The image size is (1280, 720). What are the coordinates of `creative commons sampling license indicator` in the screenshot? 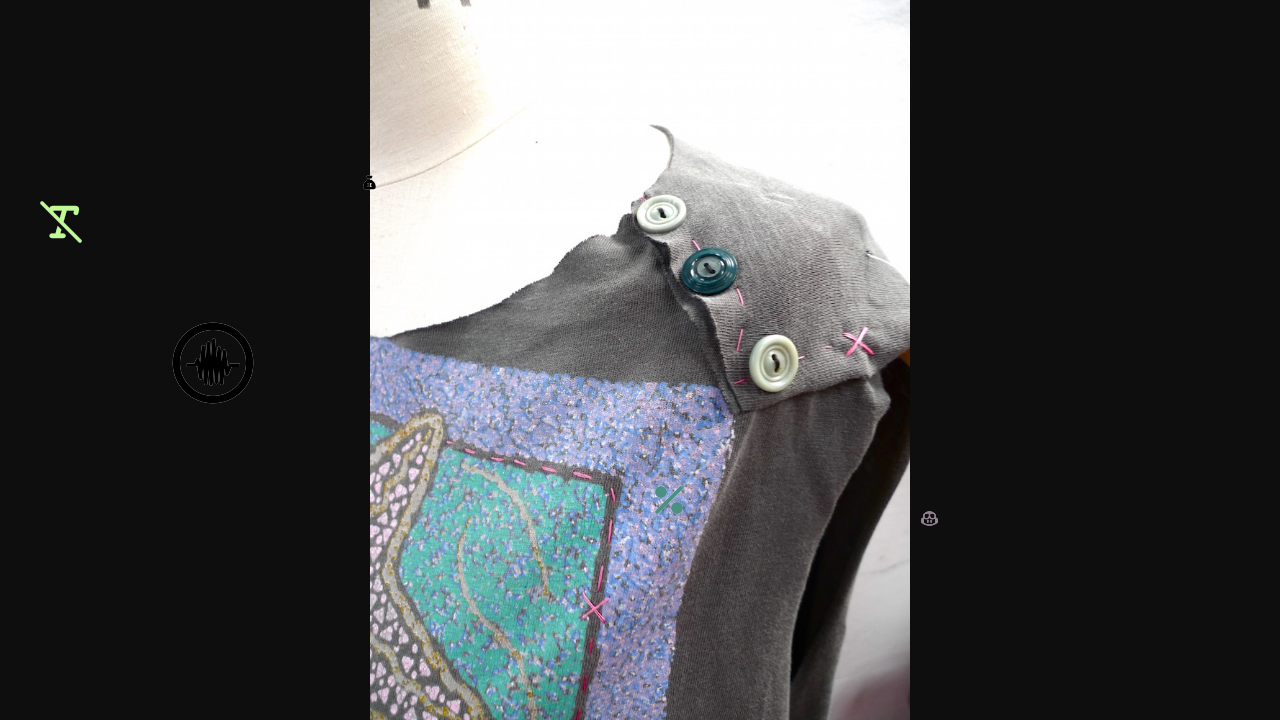 It's located at (213, 363).